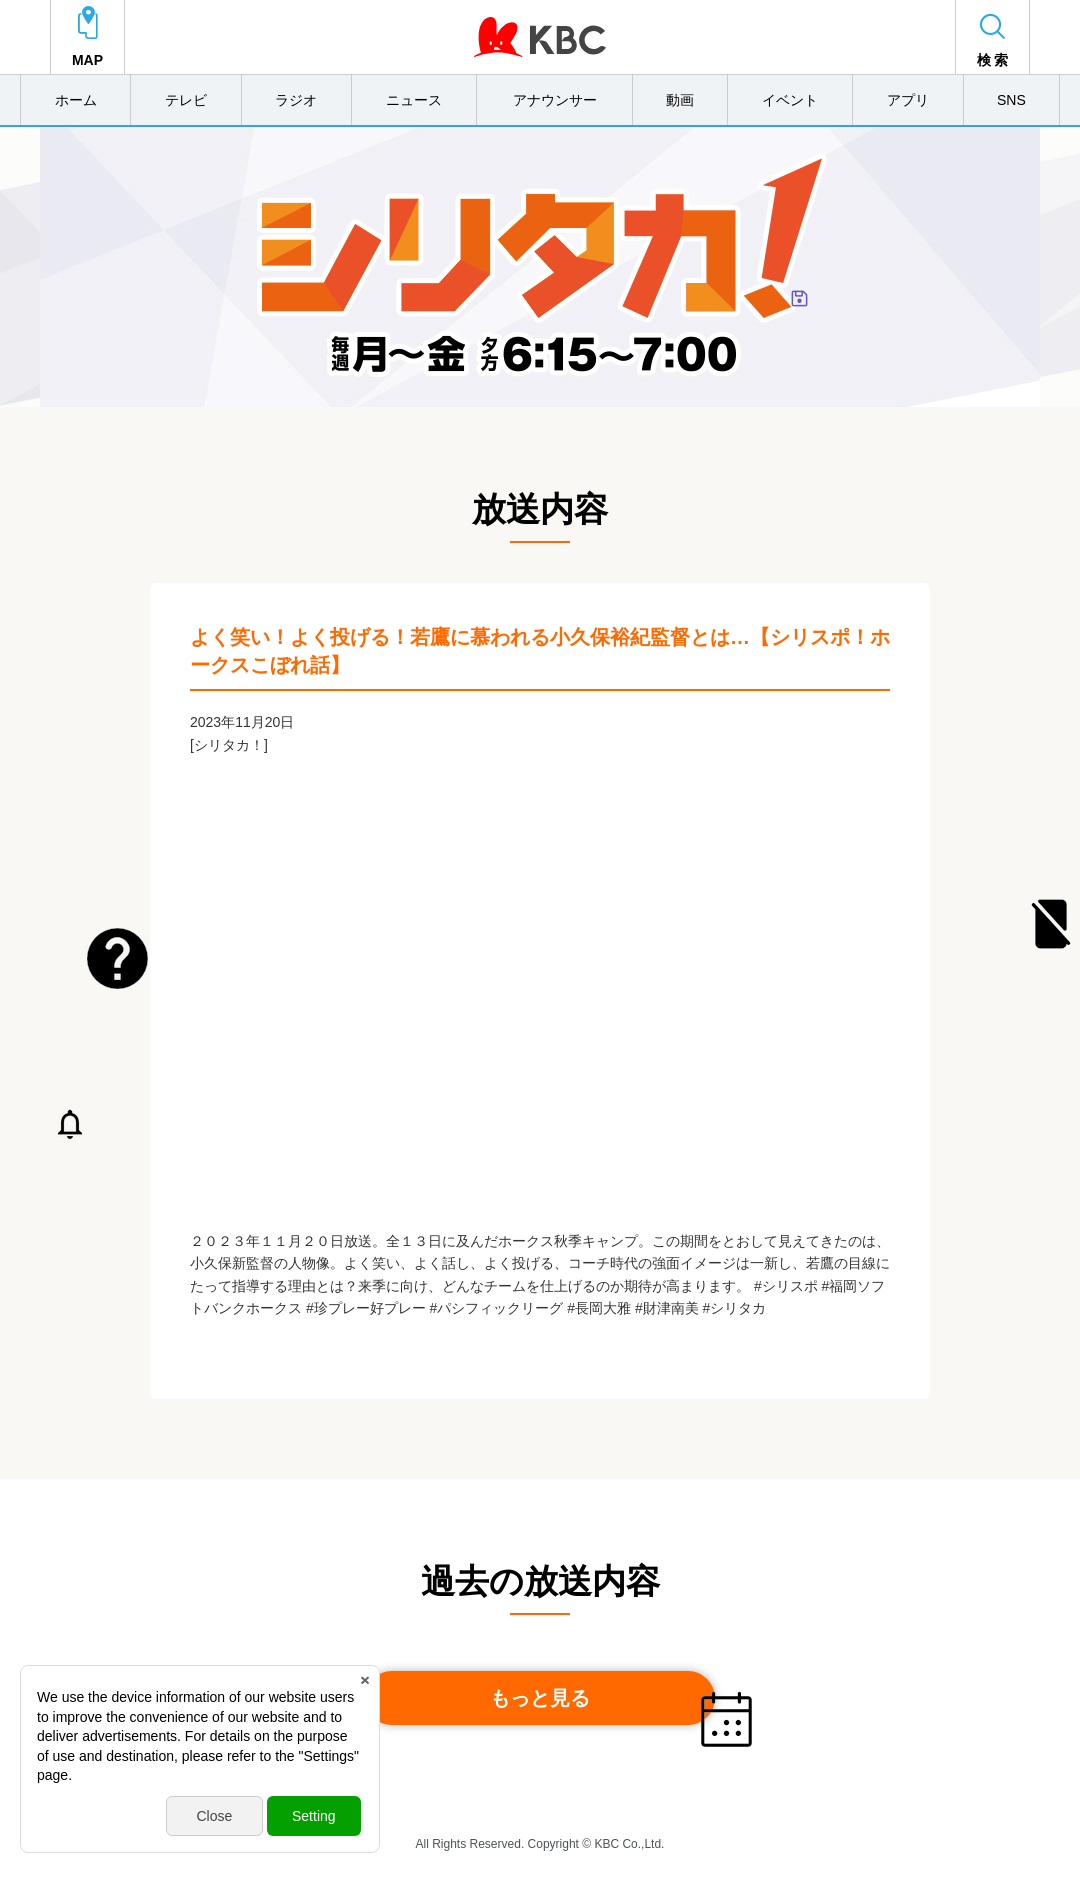  What do you see at coordinates (726, 1721) in the screenshot?
I see `view calendar events` at bounding box center [726, 1721].